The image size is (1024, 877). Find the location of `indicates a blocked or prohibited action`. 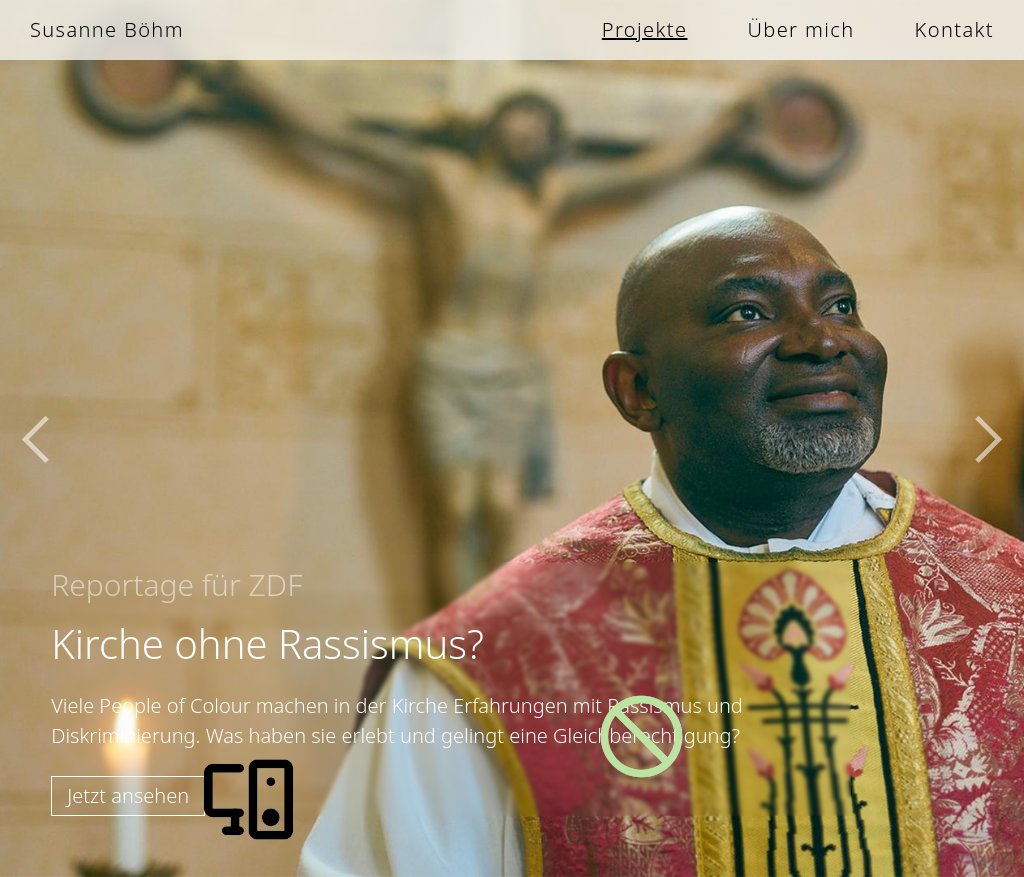

indicates a blocked or prohibited action is located at coordinates (641, 736).